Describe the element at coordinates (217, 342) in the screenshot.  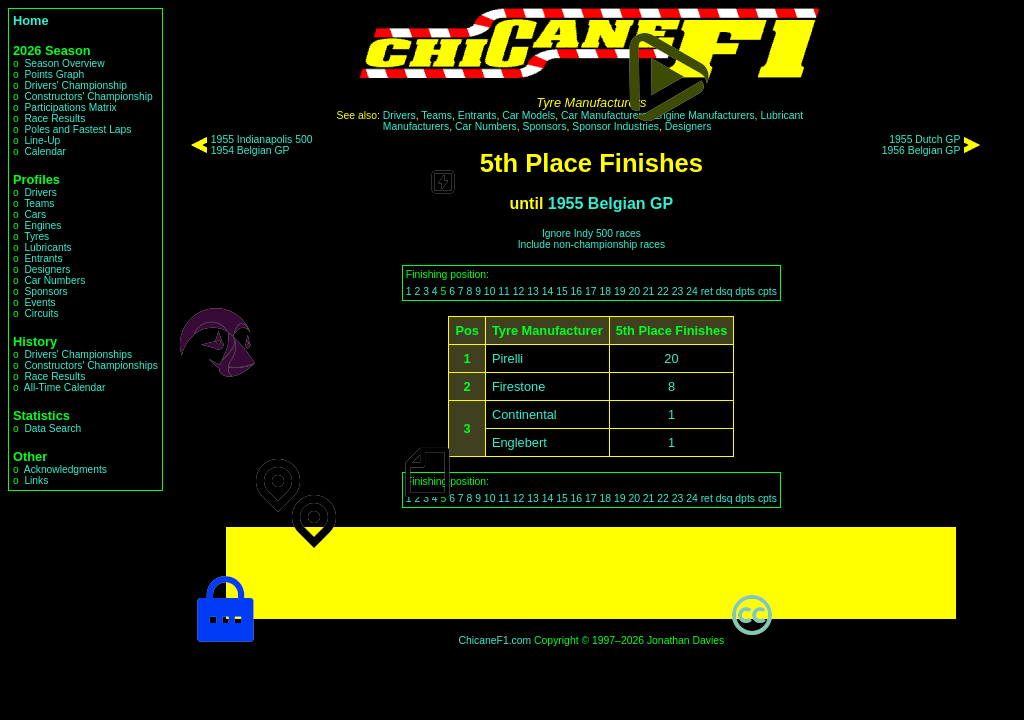
I see `prestashop e-commerce platform logo` at that location.